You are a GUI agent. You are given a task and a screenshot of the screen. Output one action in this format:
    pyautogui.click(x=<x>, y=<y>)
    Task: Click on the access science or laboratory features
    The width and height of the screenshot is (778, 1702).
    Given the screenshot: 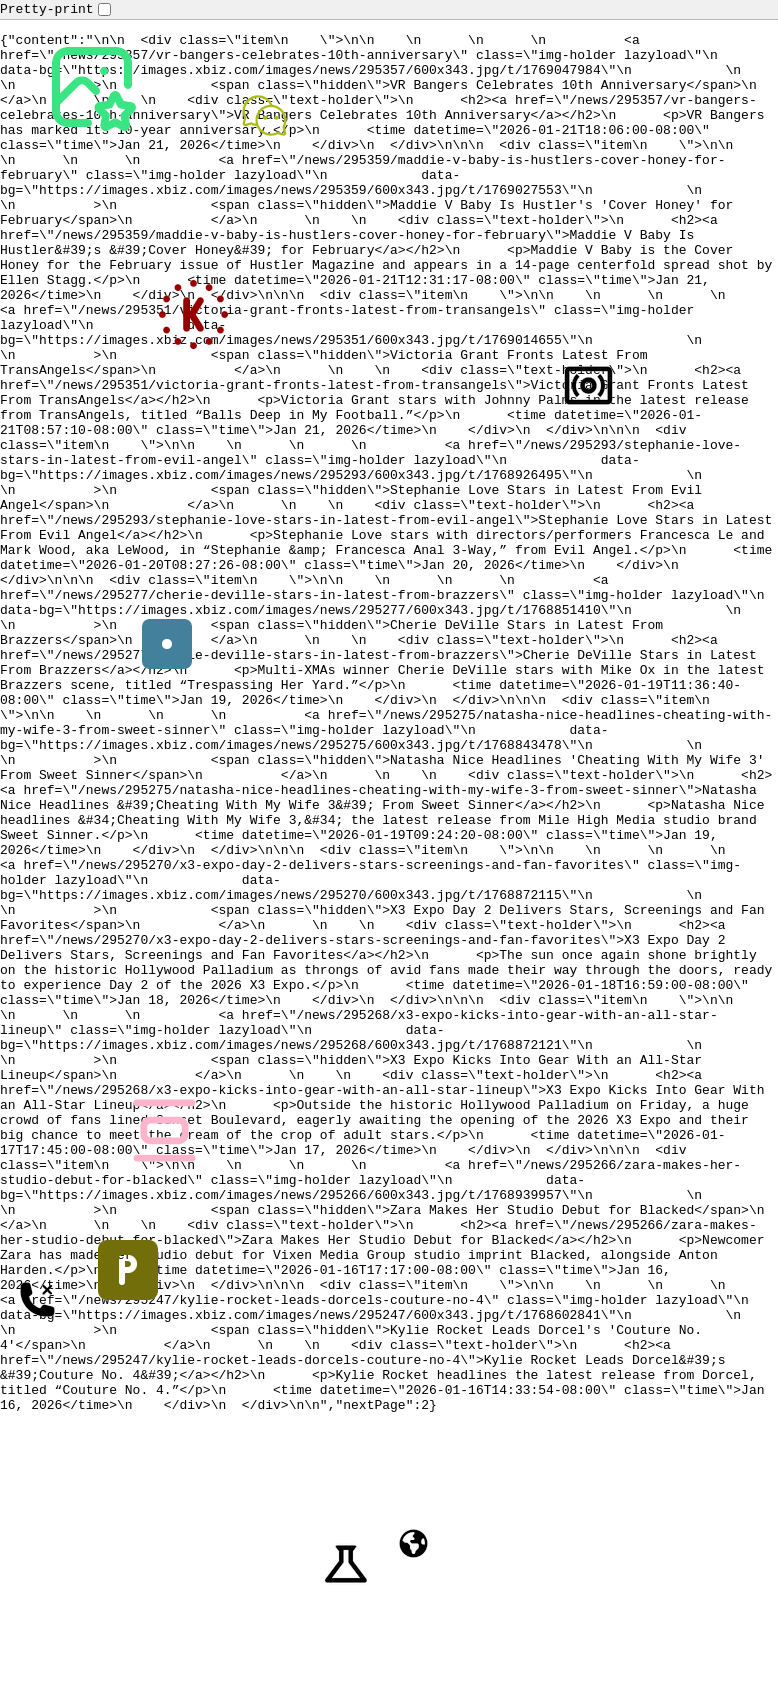 What is the action you would take?
    pyautogui.click(x=346, y=1564)
    